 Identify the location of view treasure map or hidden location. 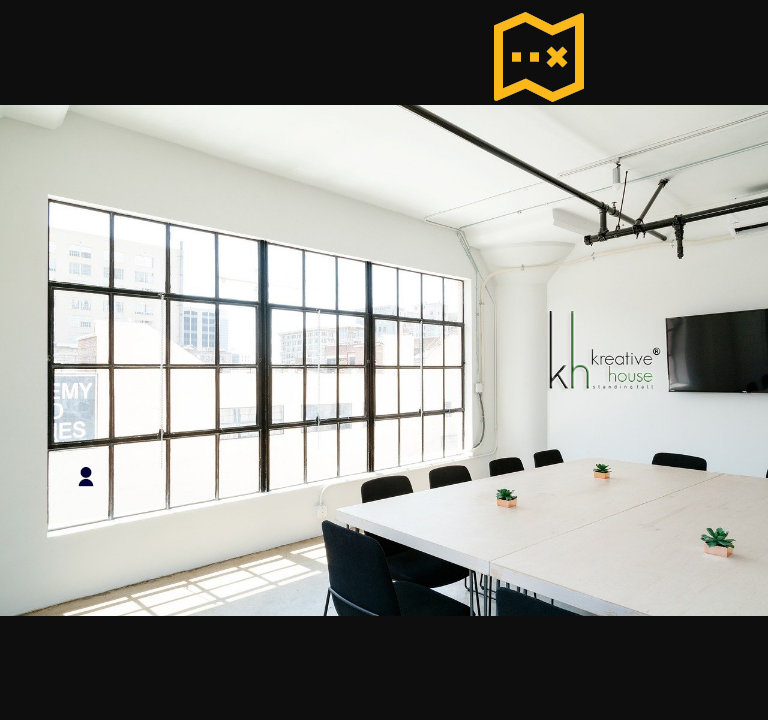
(539, 57).